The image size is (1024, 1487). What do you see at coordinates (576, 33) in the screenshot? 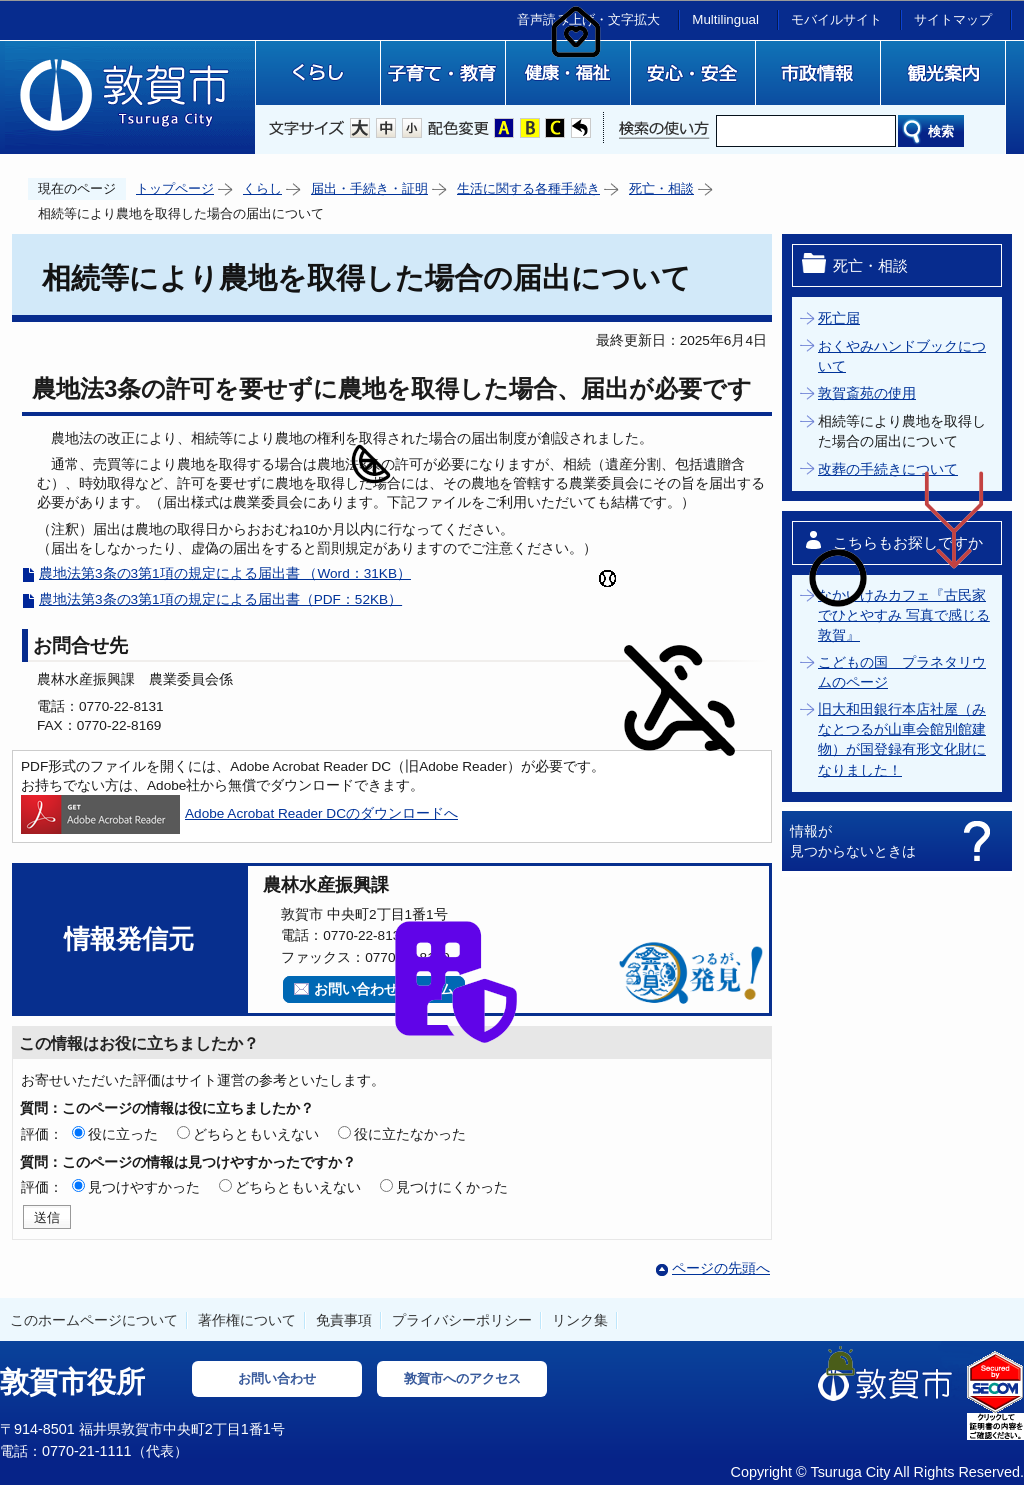
I see `access your favorite or loved home` at bounding box center [576, 33].